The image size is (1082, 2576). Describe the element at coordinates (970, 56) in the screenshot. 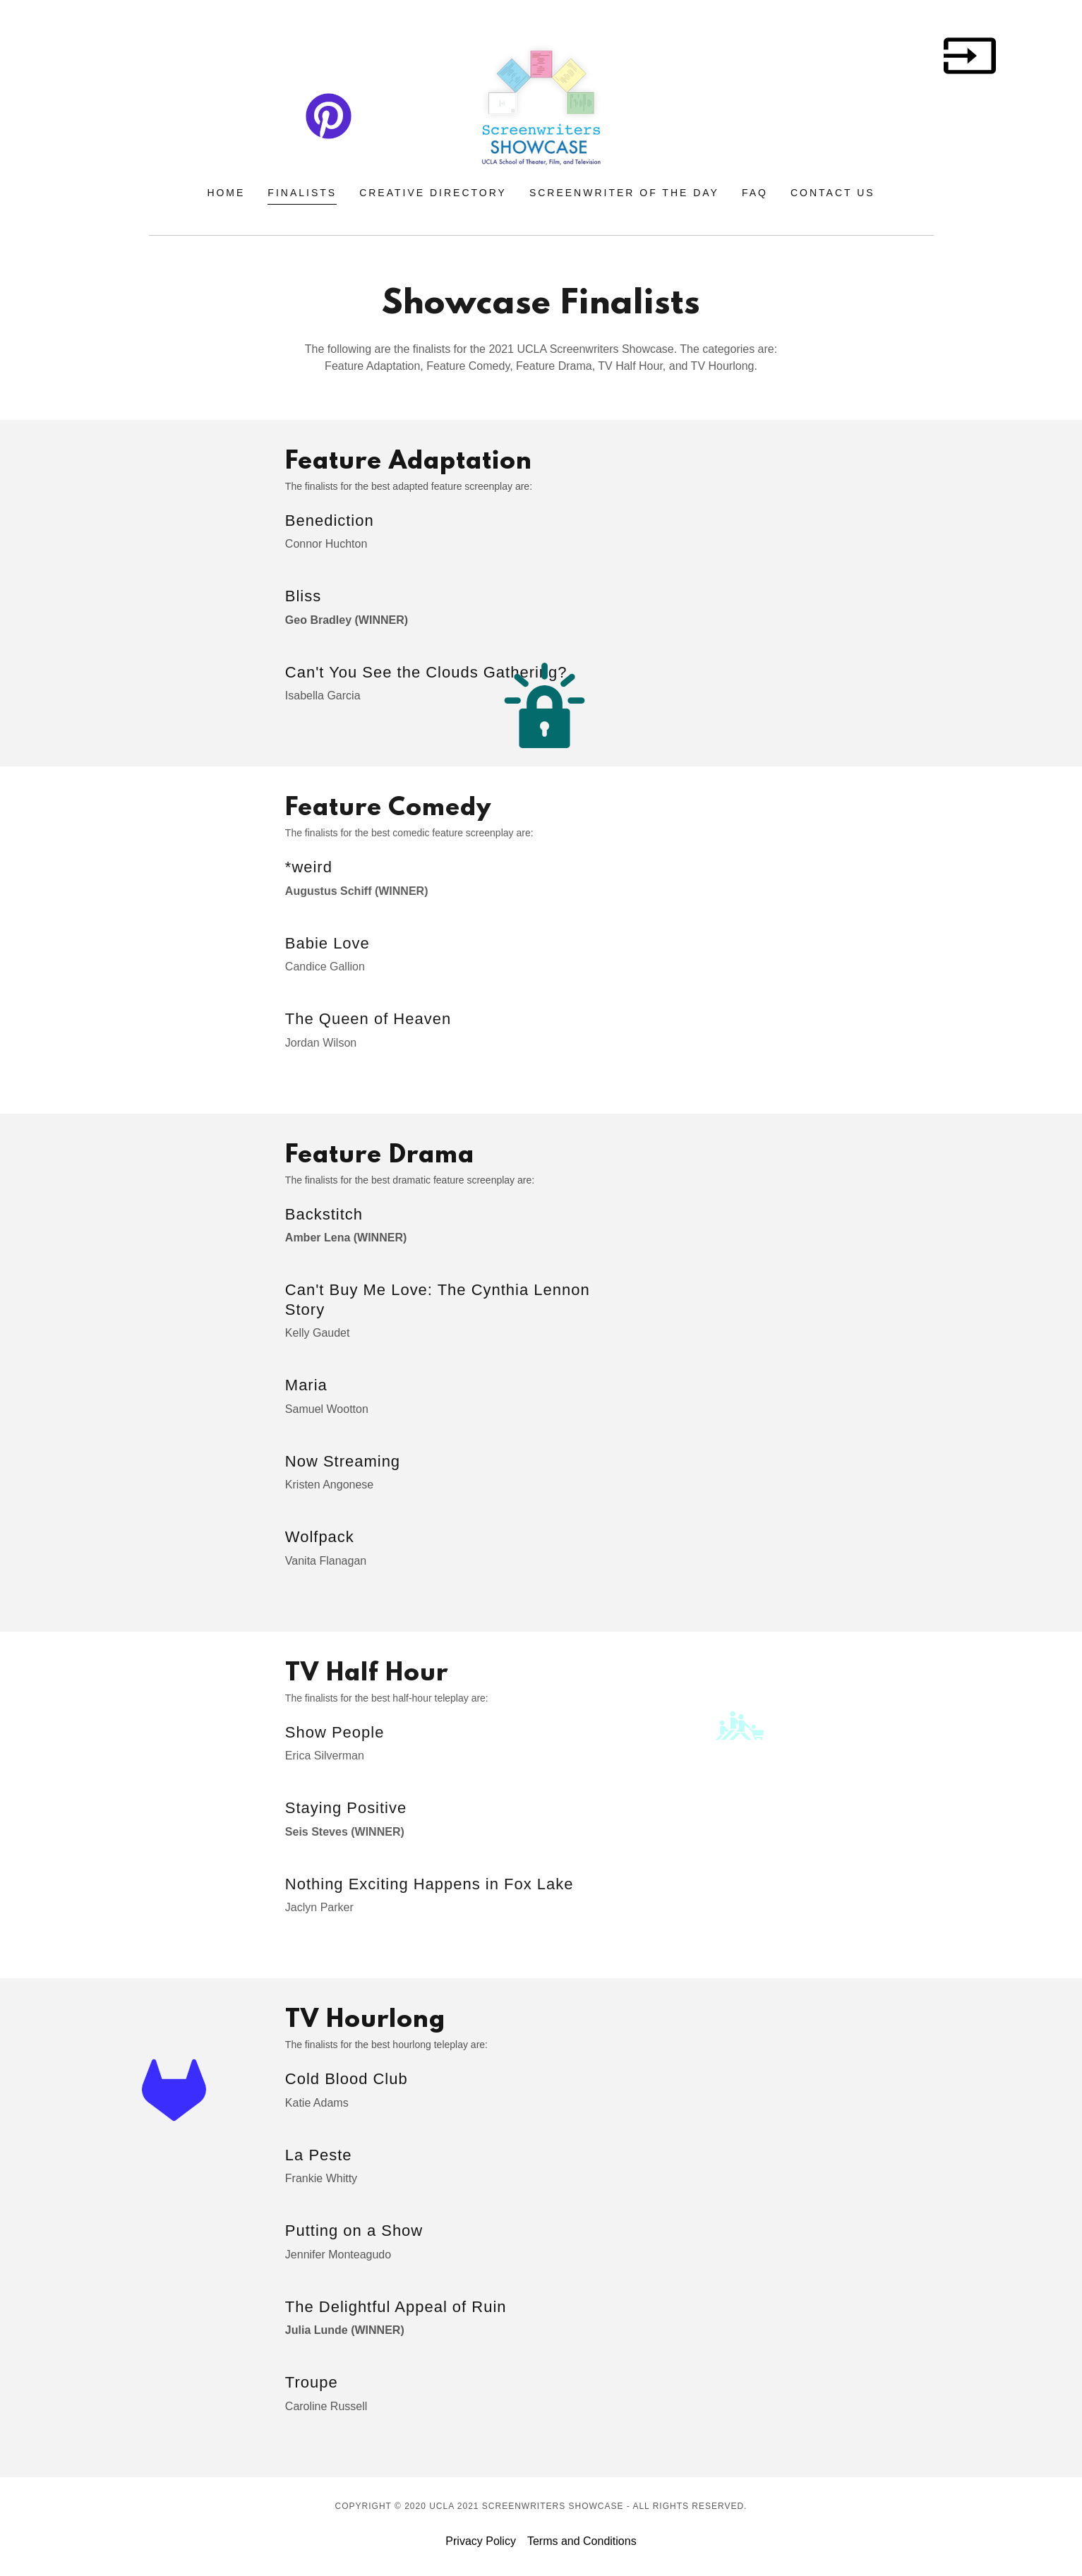

I see `typer app logo` at that location.